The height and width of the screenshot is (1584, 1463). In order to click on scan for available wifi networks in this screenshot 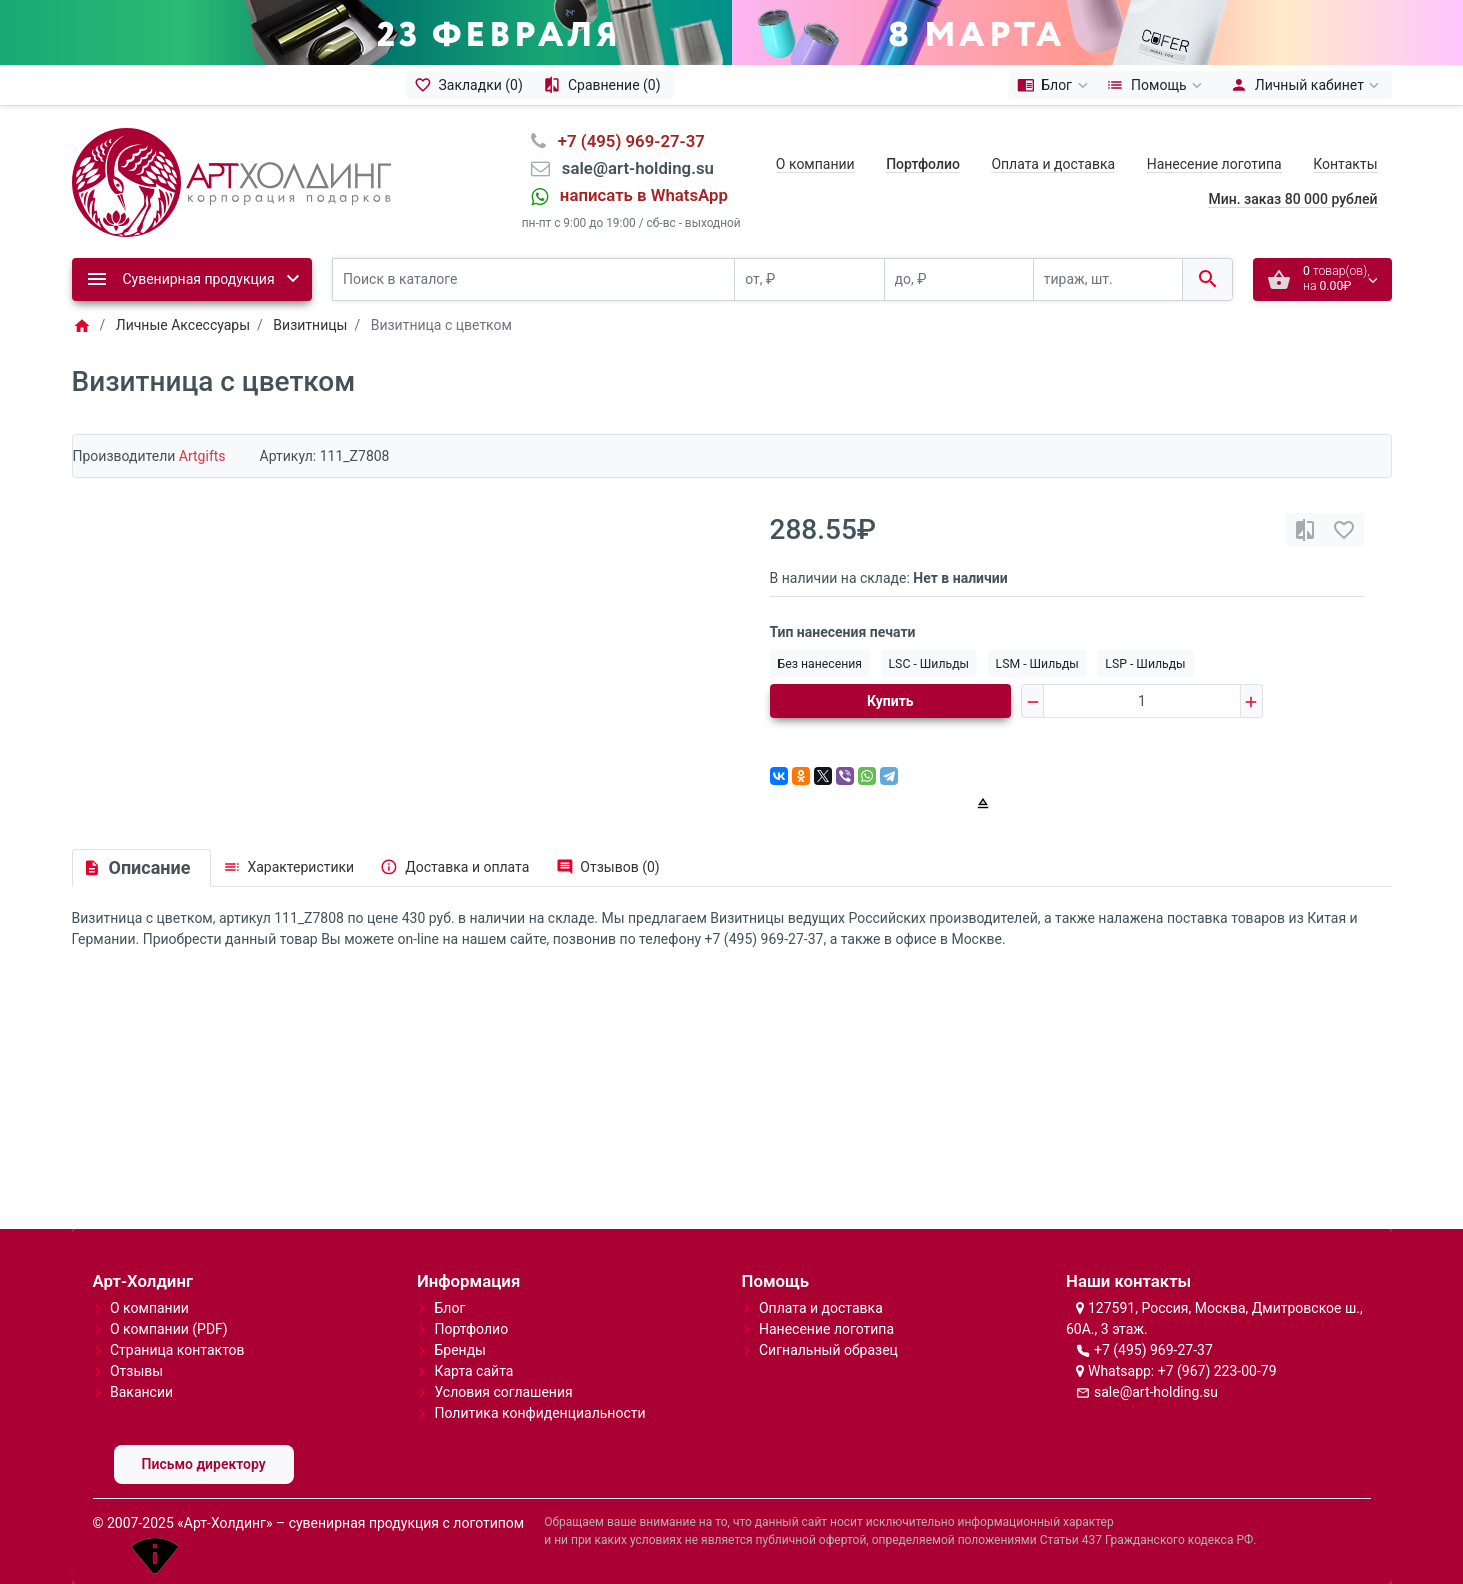, I will do `click(155, 1556)`.